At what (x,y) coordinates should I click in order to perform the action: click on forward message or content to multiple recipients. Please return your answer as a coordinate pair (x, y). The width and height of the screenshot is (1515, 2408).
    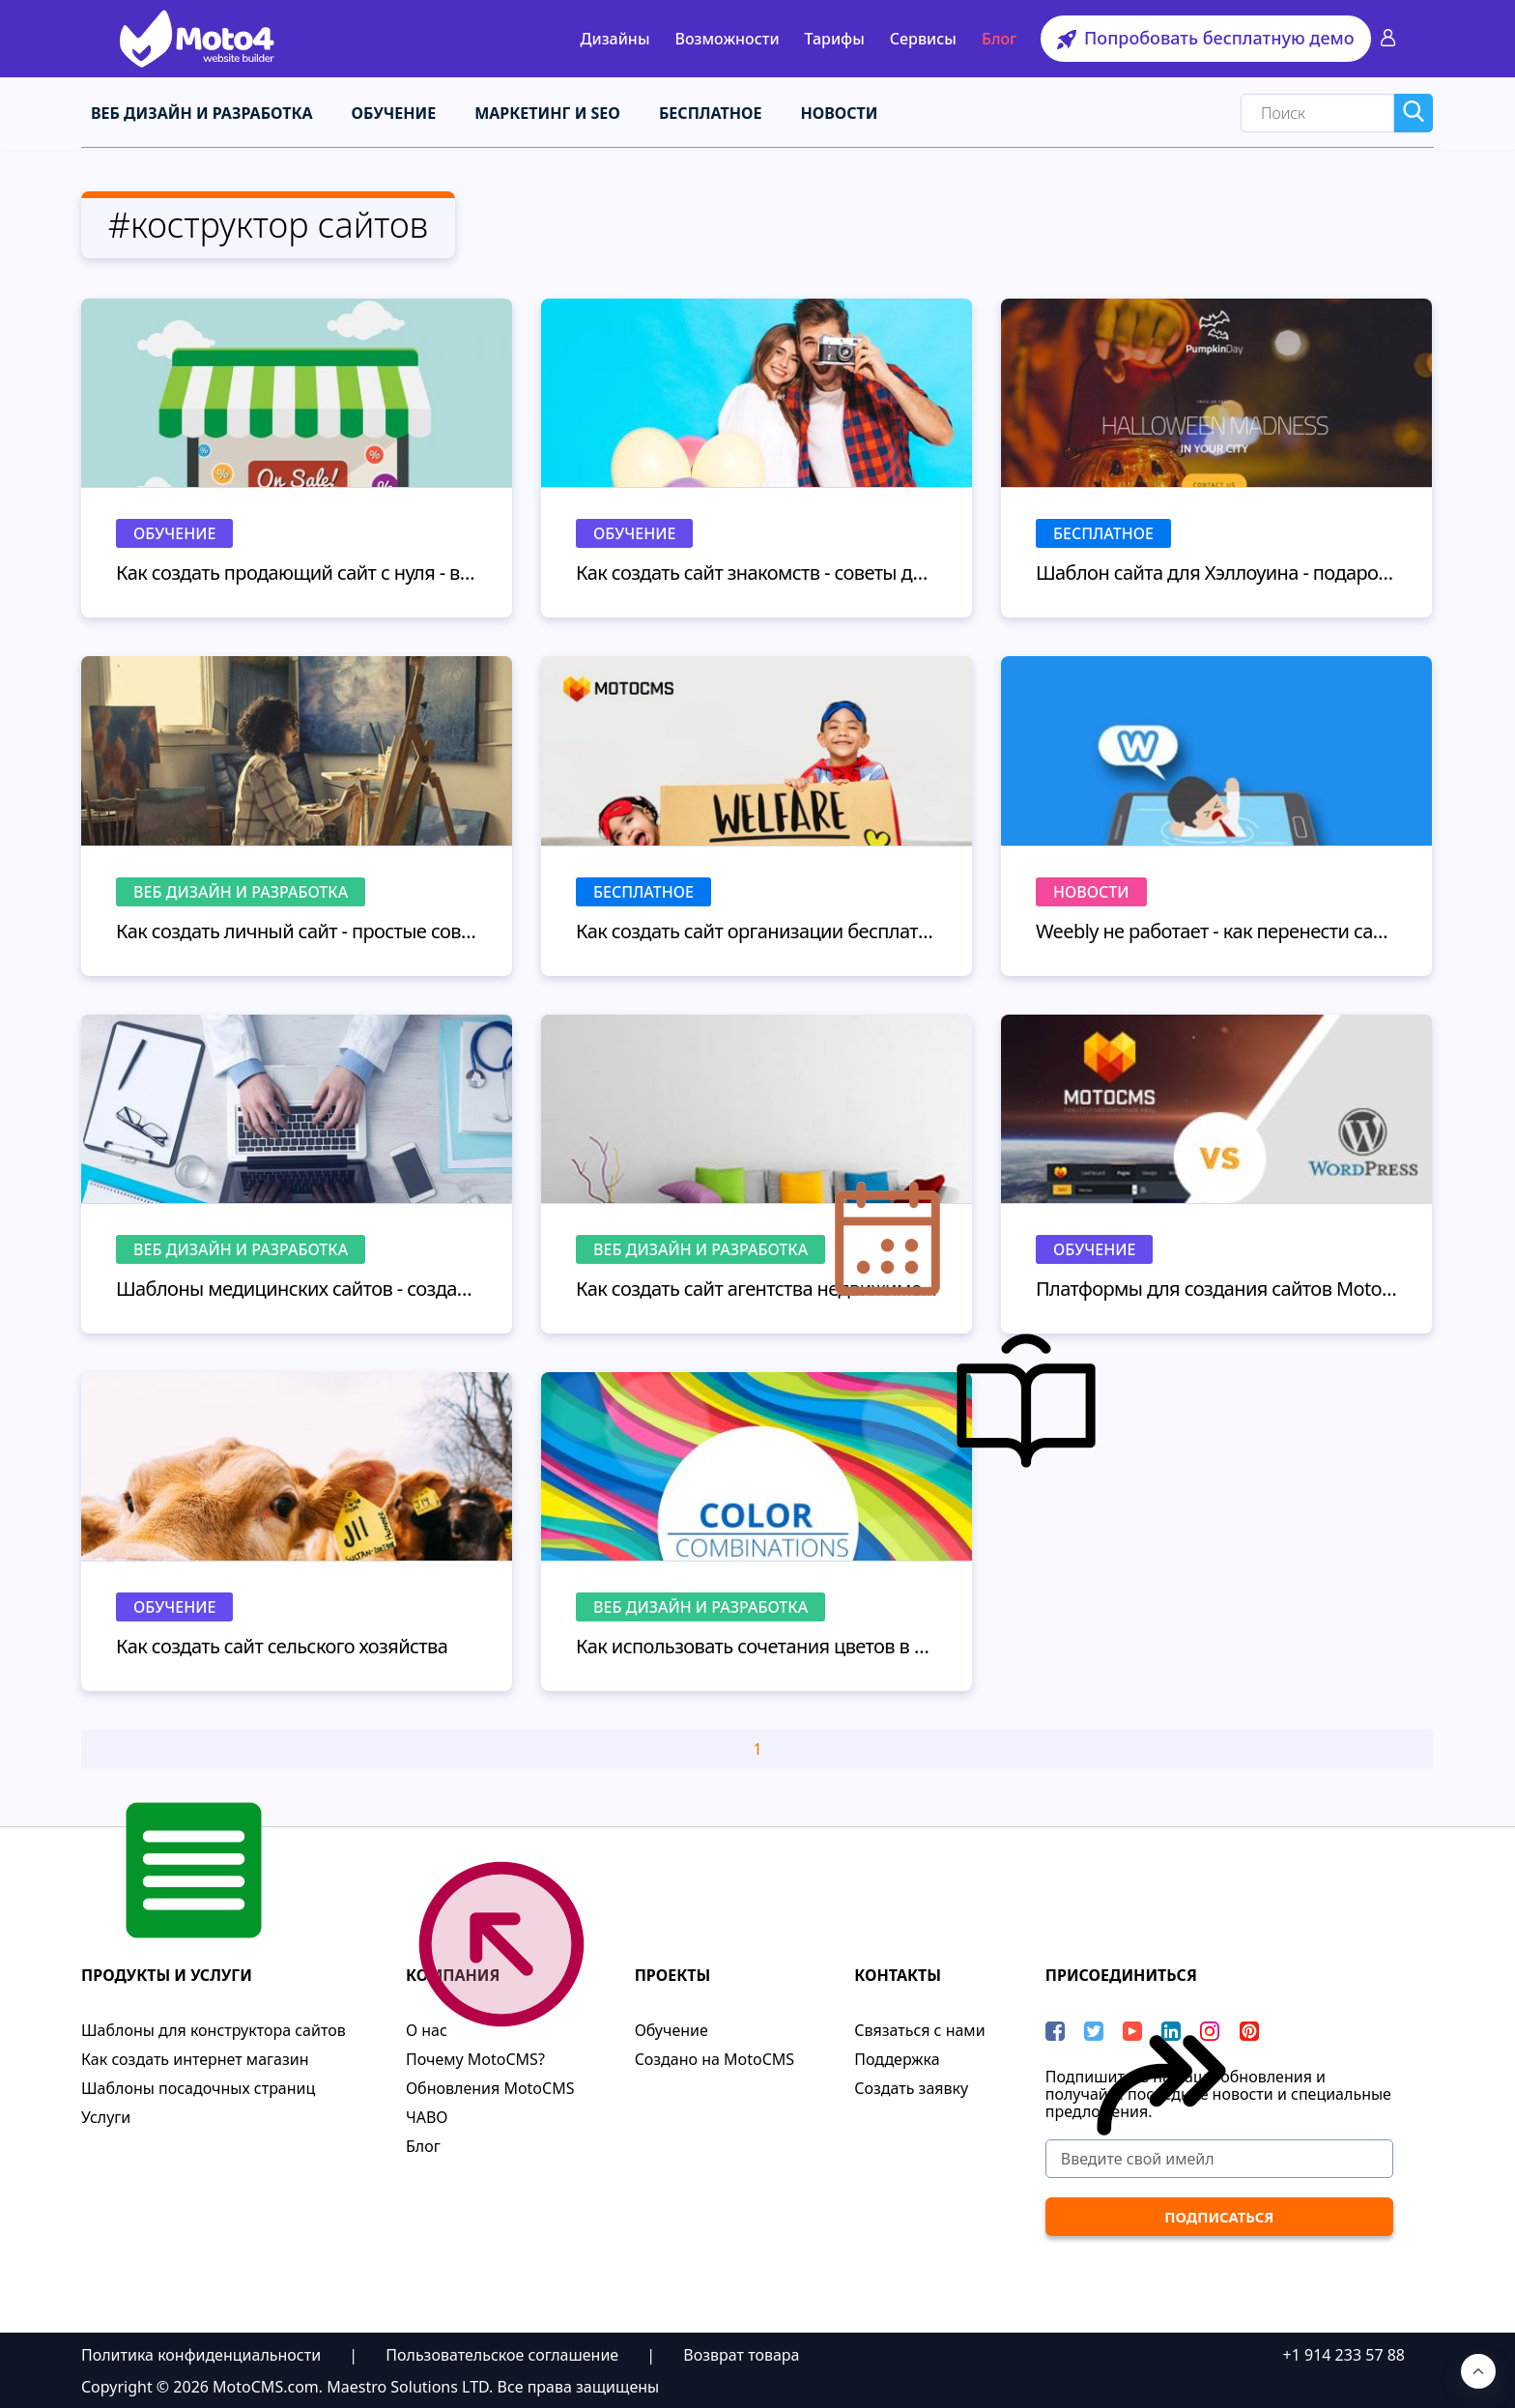
    Looking at the image, I should click on (1161, 2085).